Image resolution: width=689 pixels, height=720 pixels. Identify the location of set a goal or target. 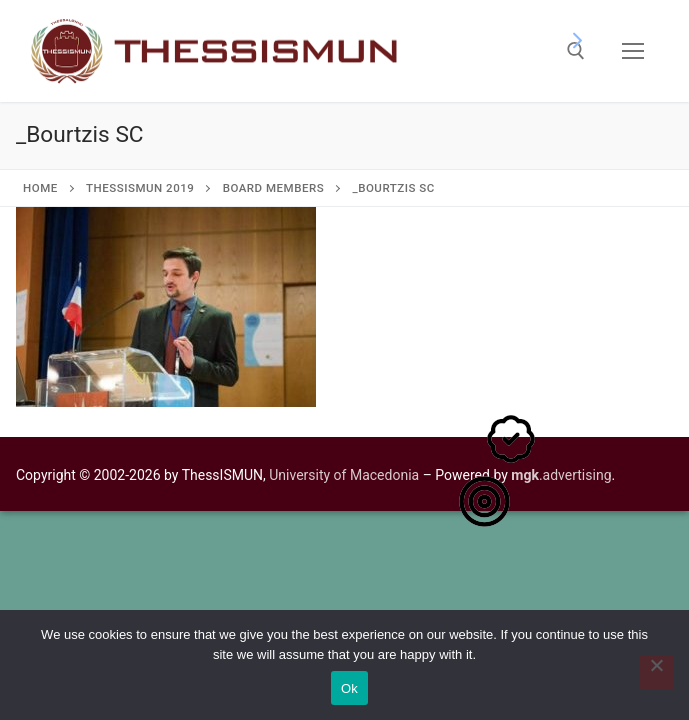
(484, 501).